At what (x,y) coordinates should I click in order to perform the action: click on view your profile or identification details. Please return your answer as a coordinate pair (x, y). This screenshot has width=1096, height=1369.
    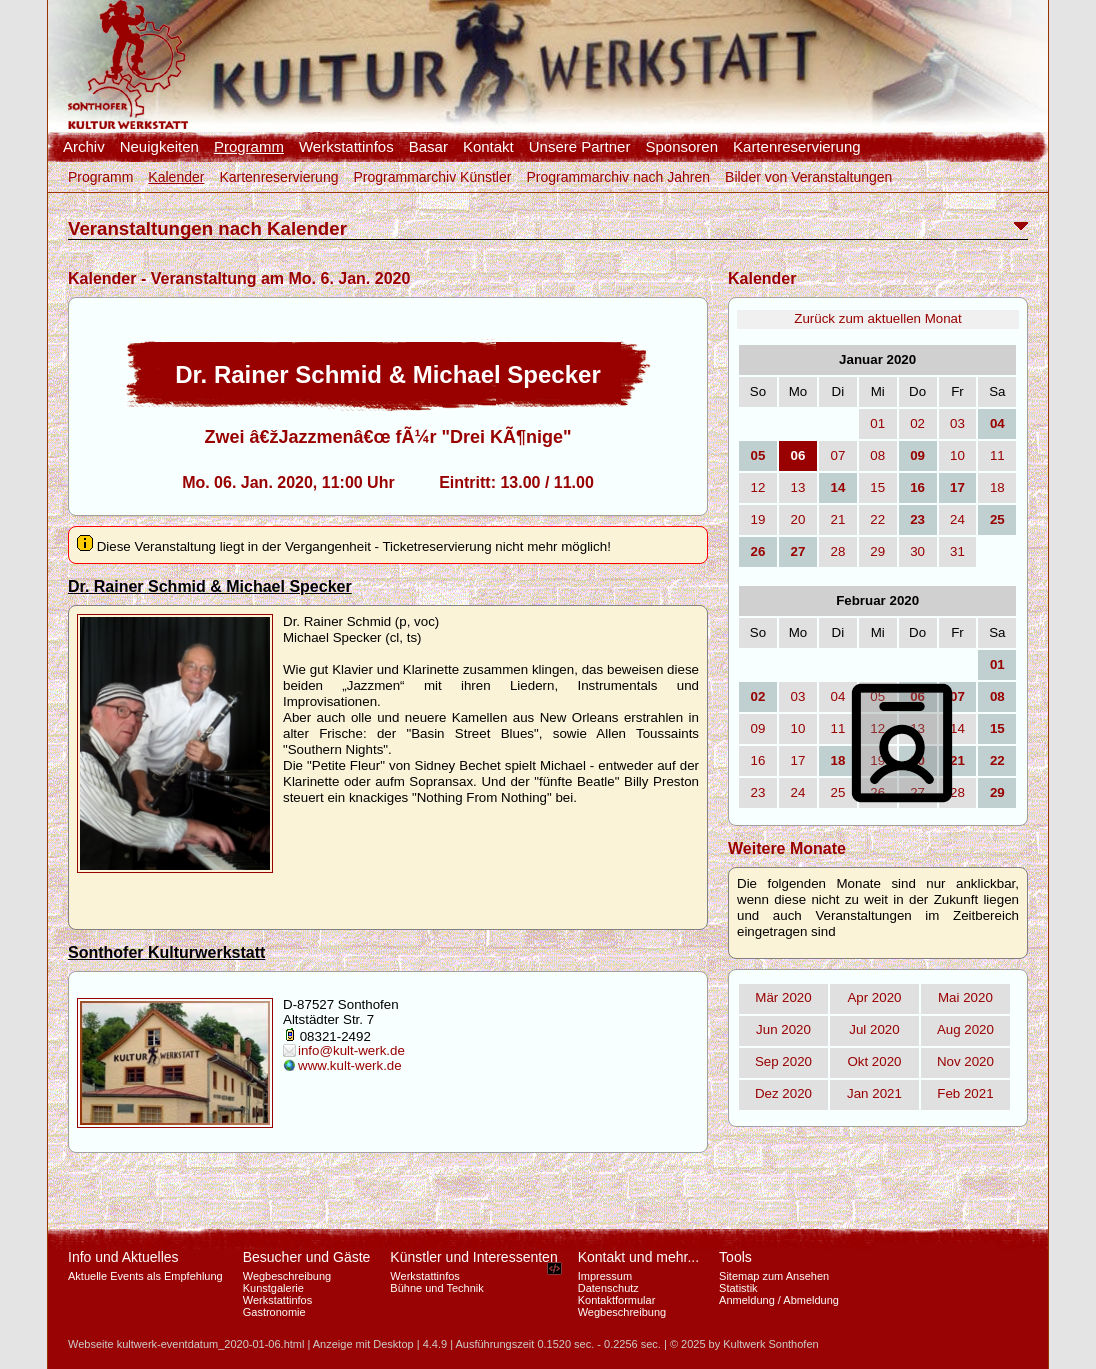
    Looking at the image, I should click on (902, 743).